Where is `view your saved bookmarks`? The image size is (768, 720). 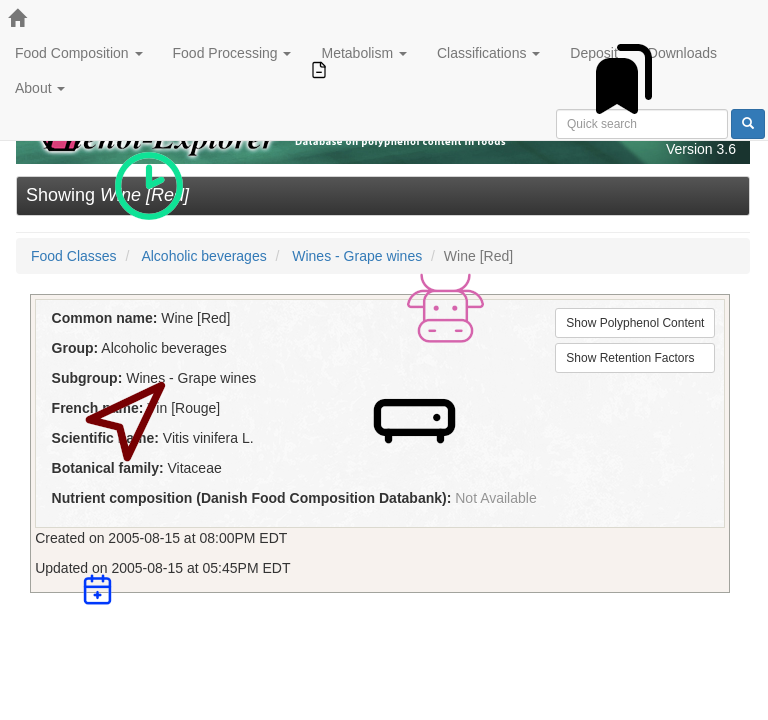
view your saved bookmarks is located at coordinates (624, 79).